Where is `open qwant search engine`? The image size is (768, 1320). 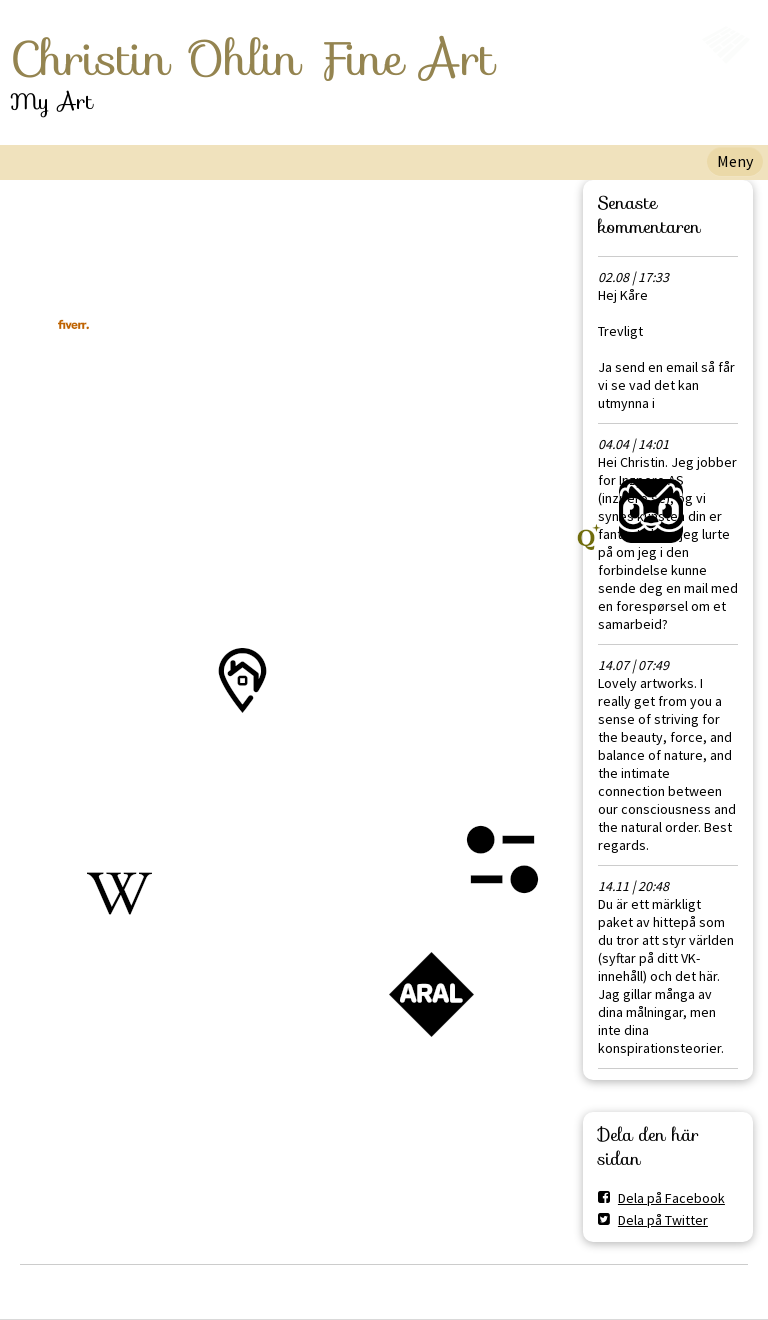 open qwant search engine is located at coordinates (589, 537).